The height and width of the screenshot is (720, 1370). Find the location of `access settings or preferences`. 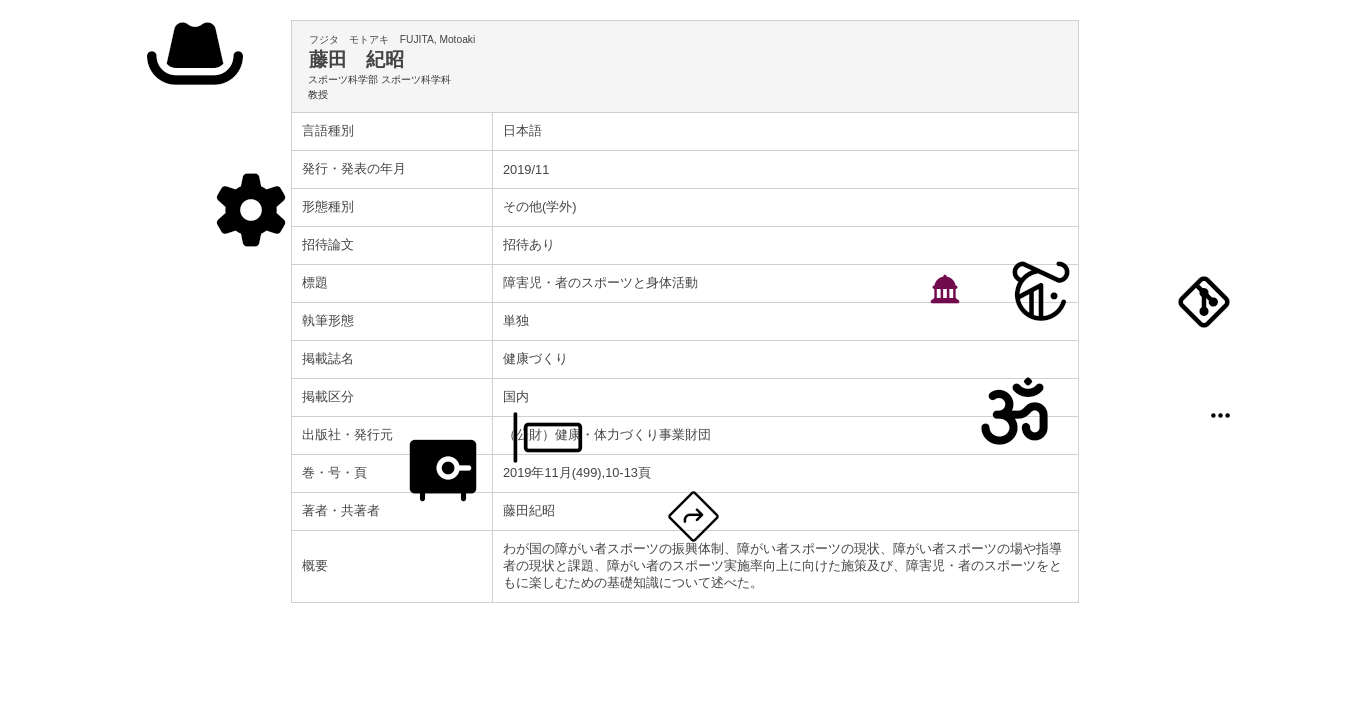

access settings or preferences is located at coordinates (251, 210).